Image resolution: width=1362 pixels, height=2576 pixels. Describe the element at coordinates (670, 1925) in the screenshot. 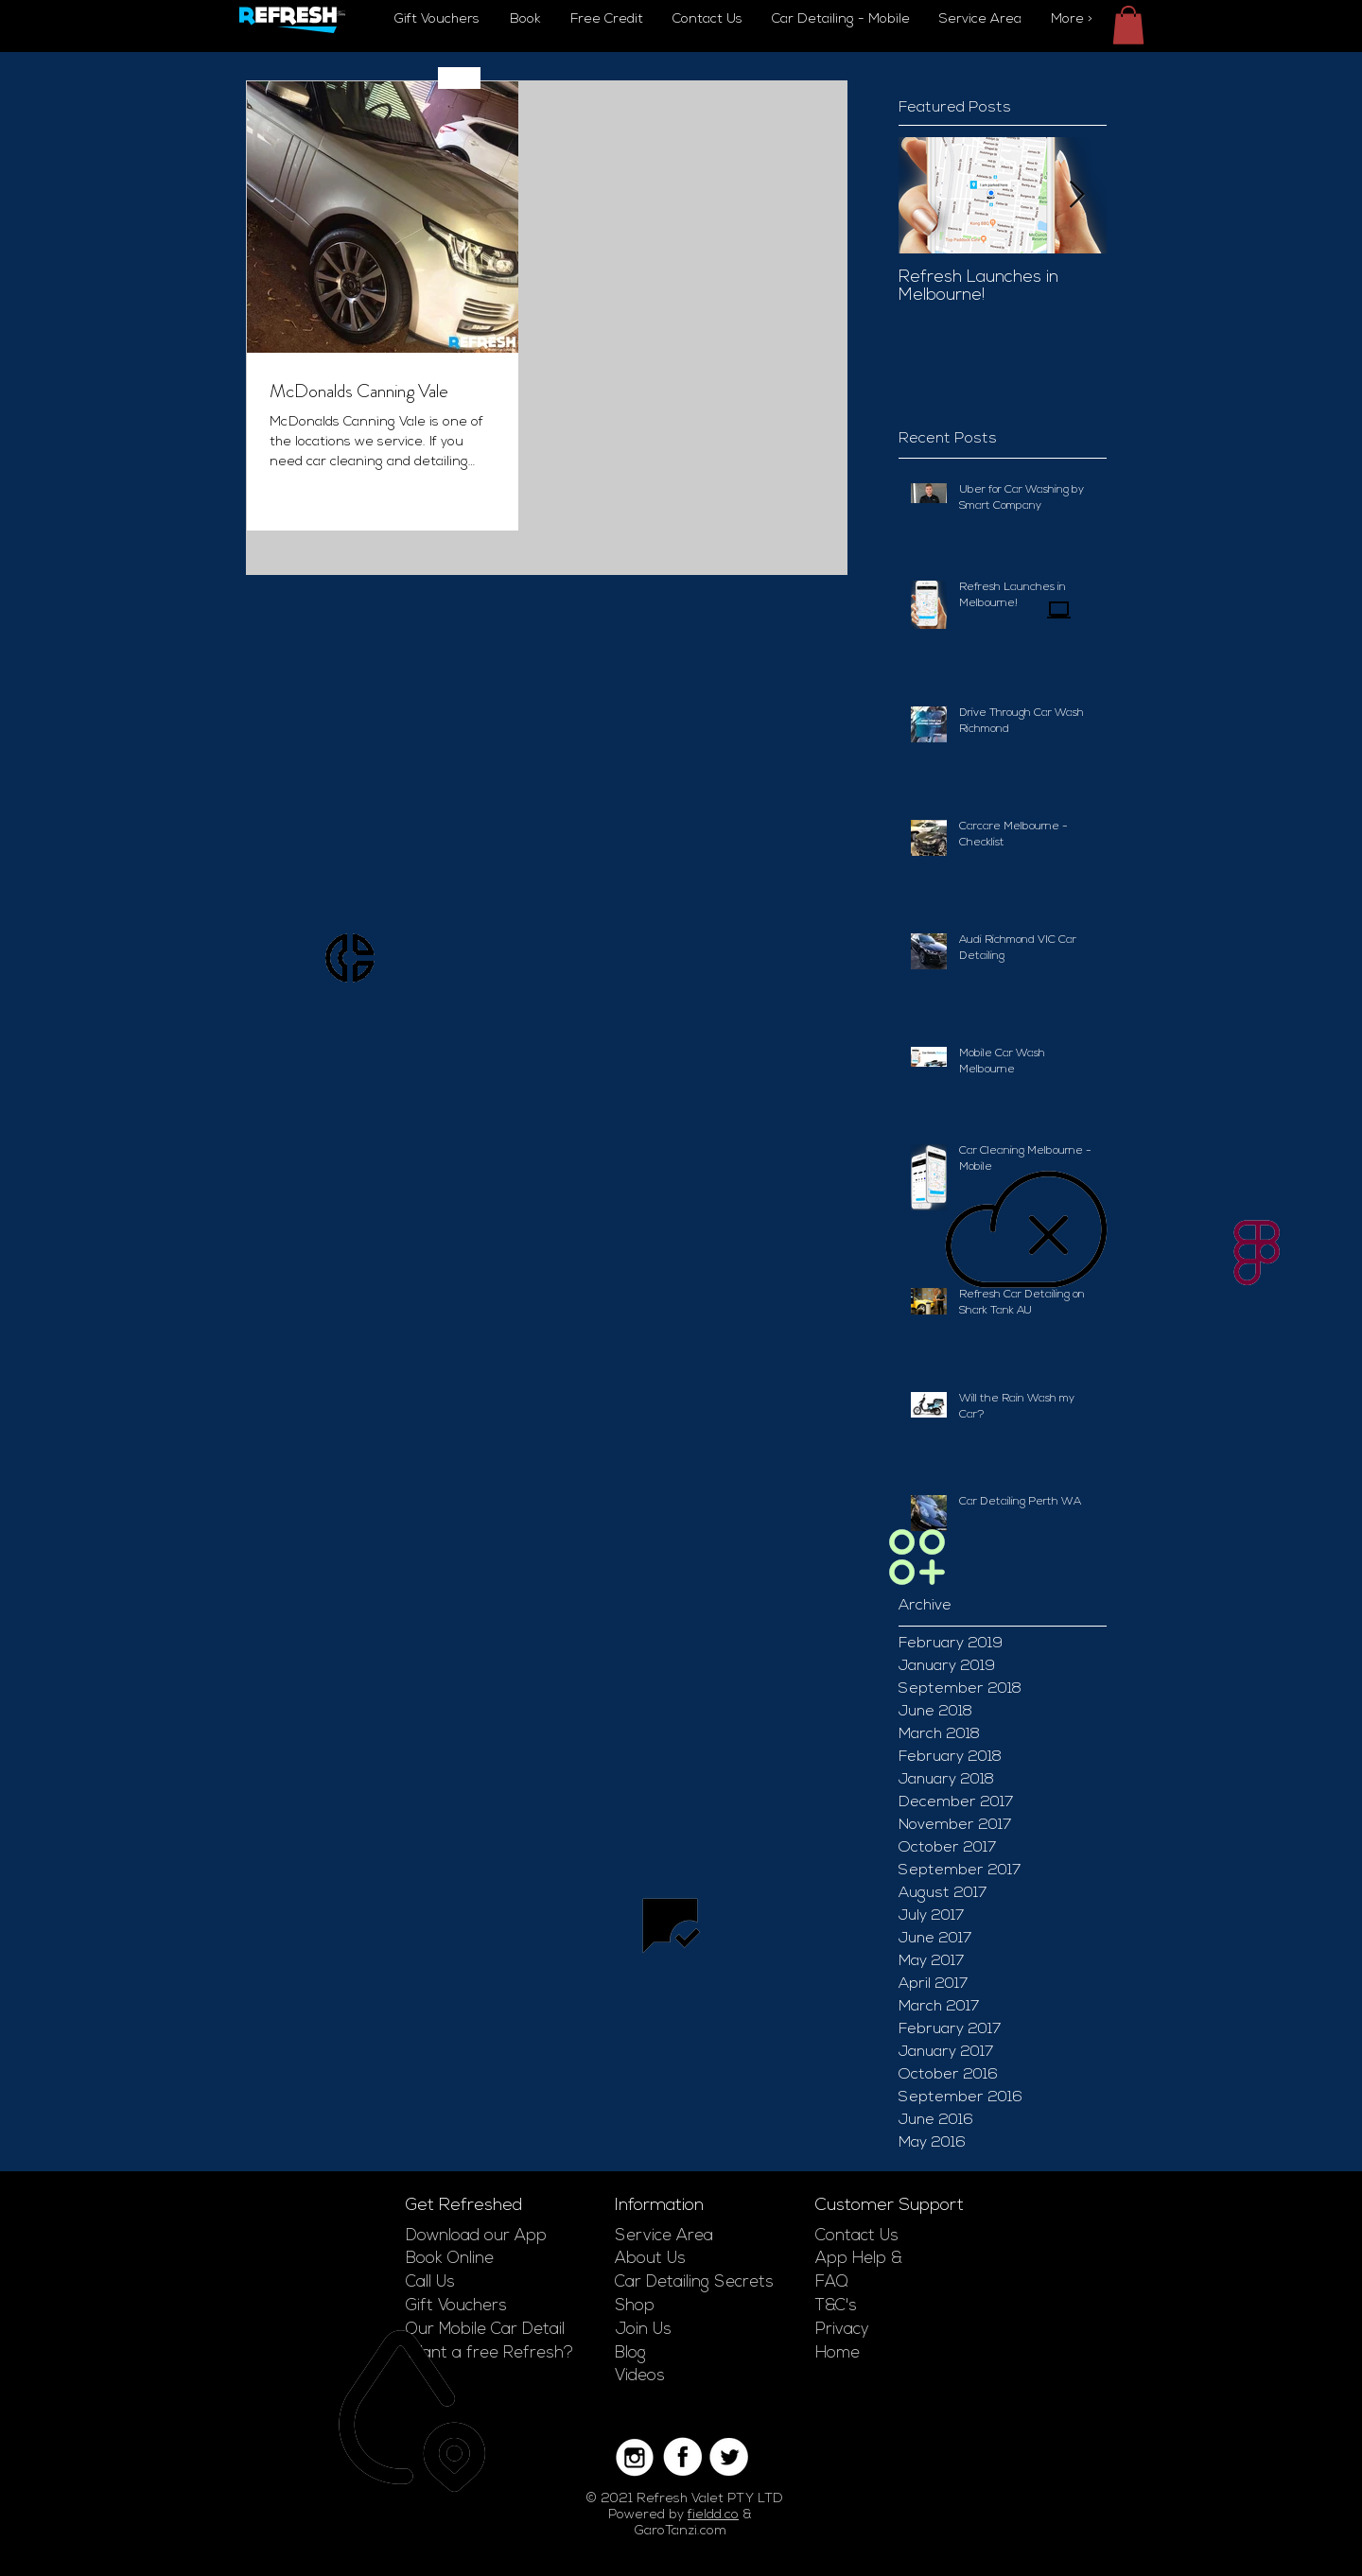

I see `message has been read` at that location.